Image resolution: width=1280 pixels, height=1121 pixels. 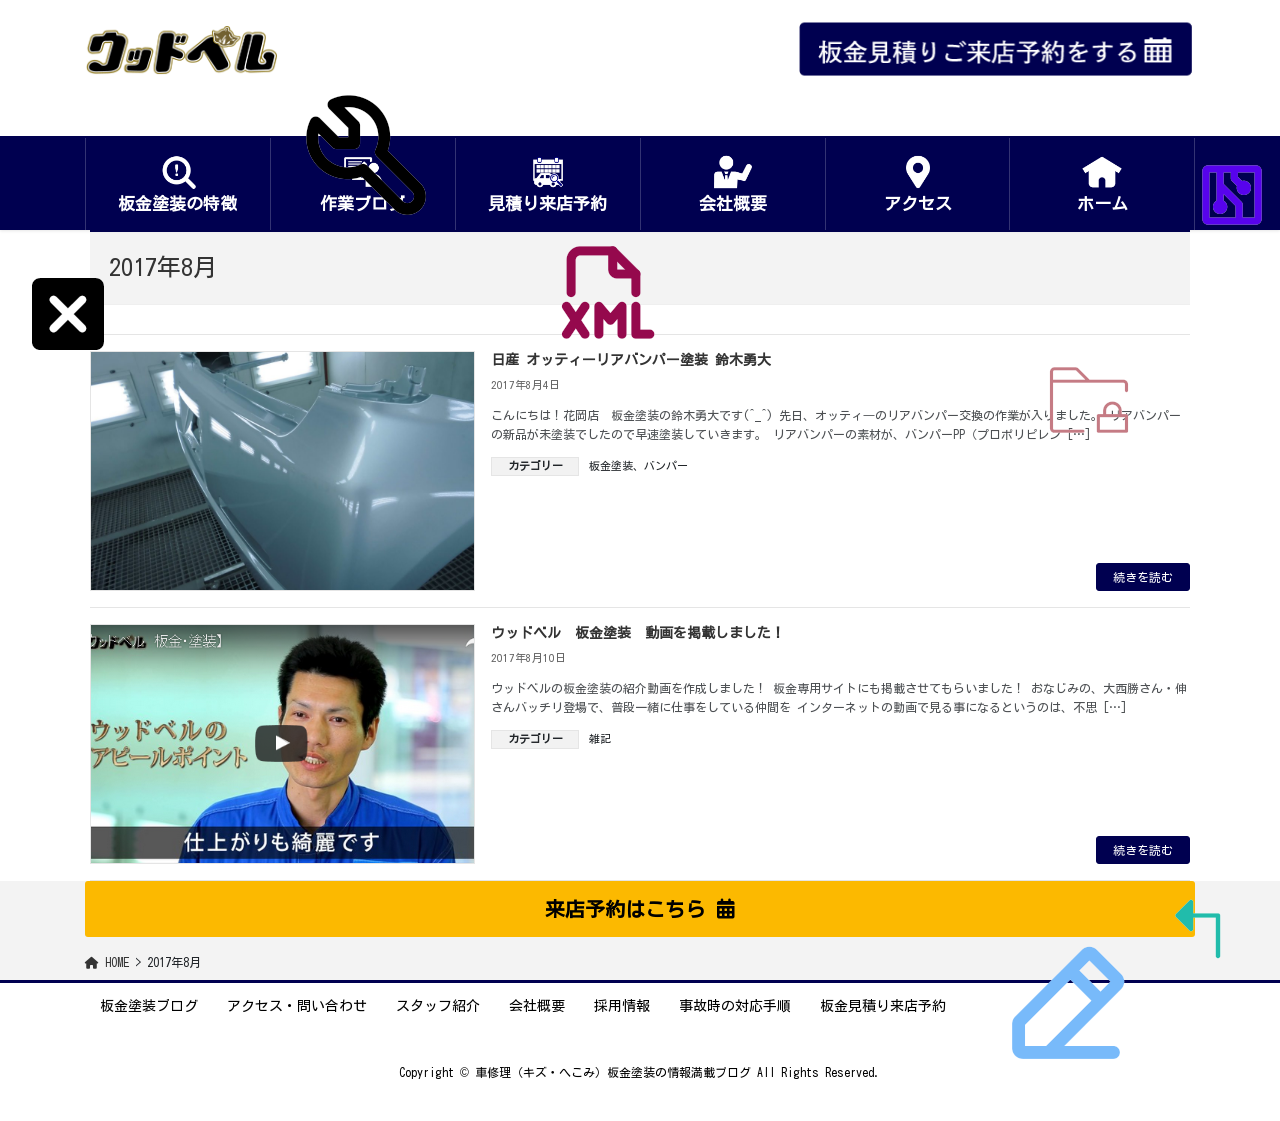 What do you see at coordinates (1089, 400) in the screenshot?
I see `access a password-protected folder` at bounding box center [1089, 400].